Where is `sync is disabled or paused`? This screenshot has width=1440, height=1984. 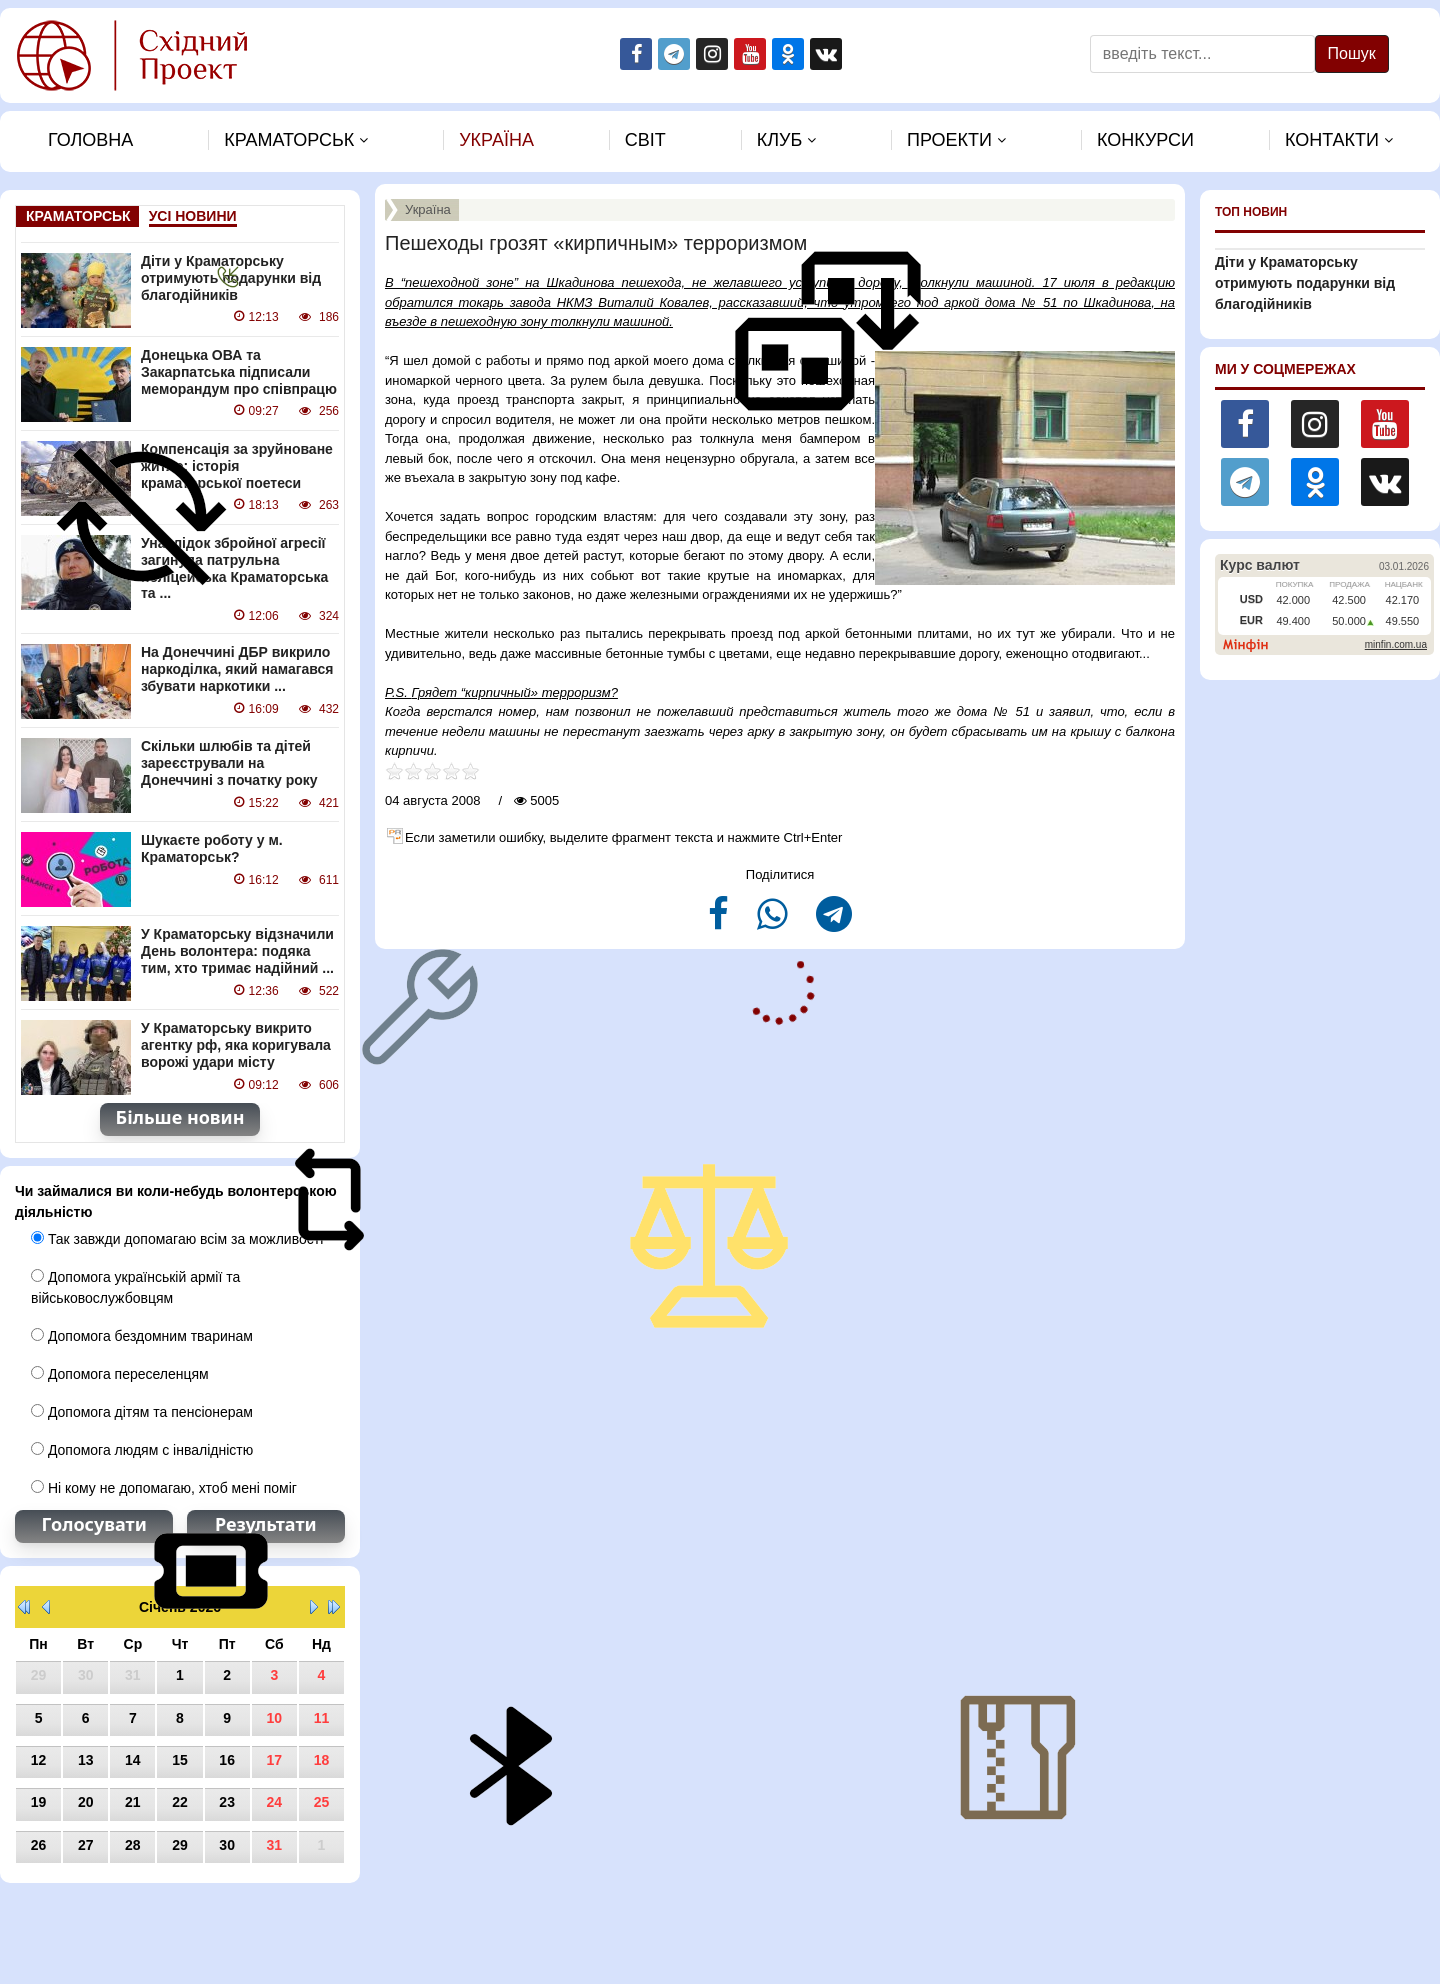 sync is disabled or paused is located at coordinates (141, 516).